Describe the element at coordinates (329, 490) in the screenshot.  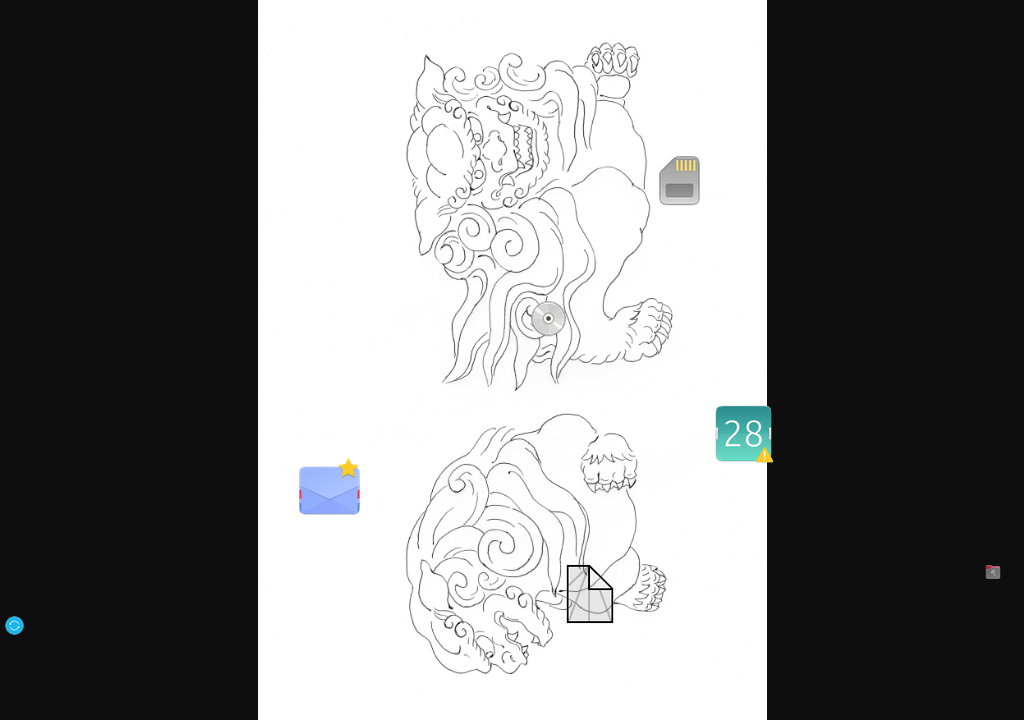
I see `indicates unread email in your inbox` at that location.